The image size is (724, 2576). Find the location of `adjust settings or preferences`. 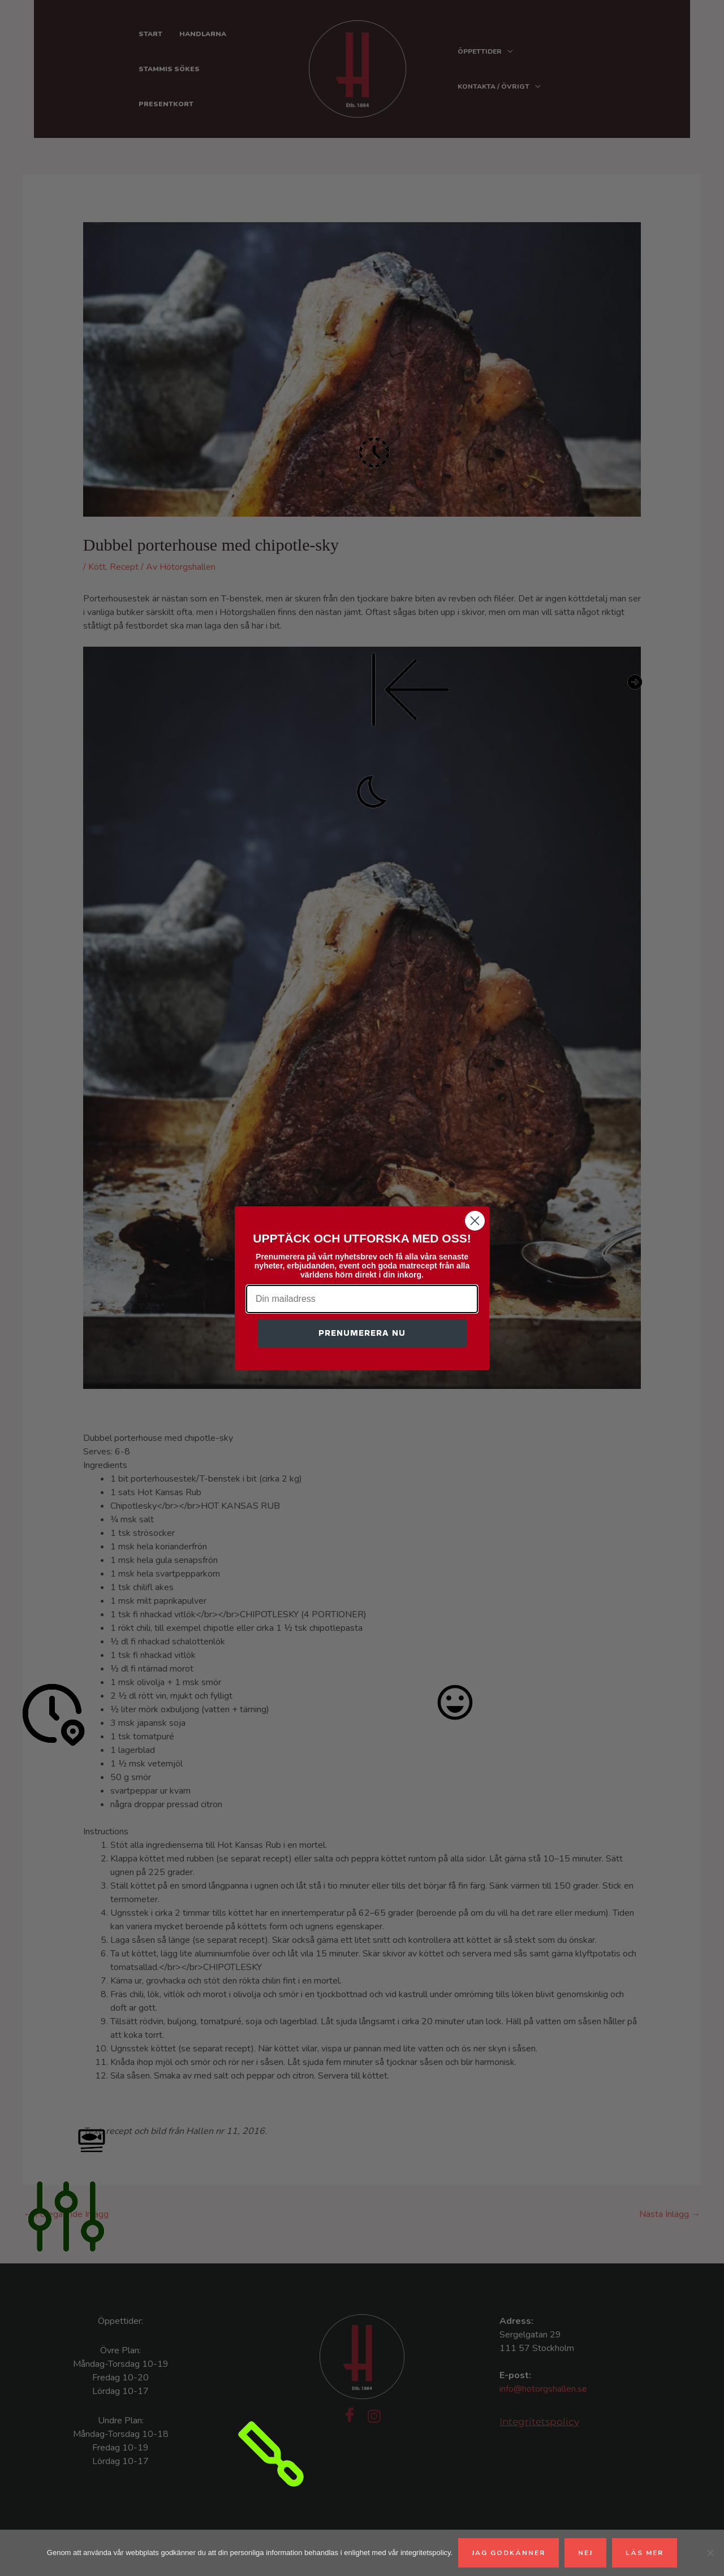

adjust settings or preferences is located at coordinates (66, 2216).